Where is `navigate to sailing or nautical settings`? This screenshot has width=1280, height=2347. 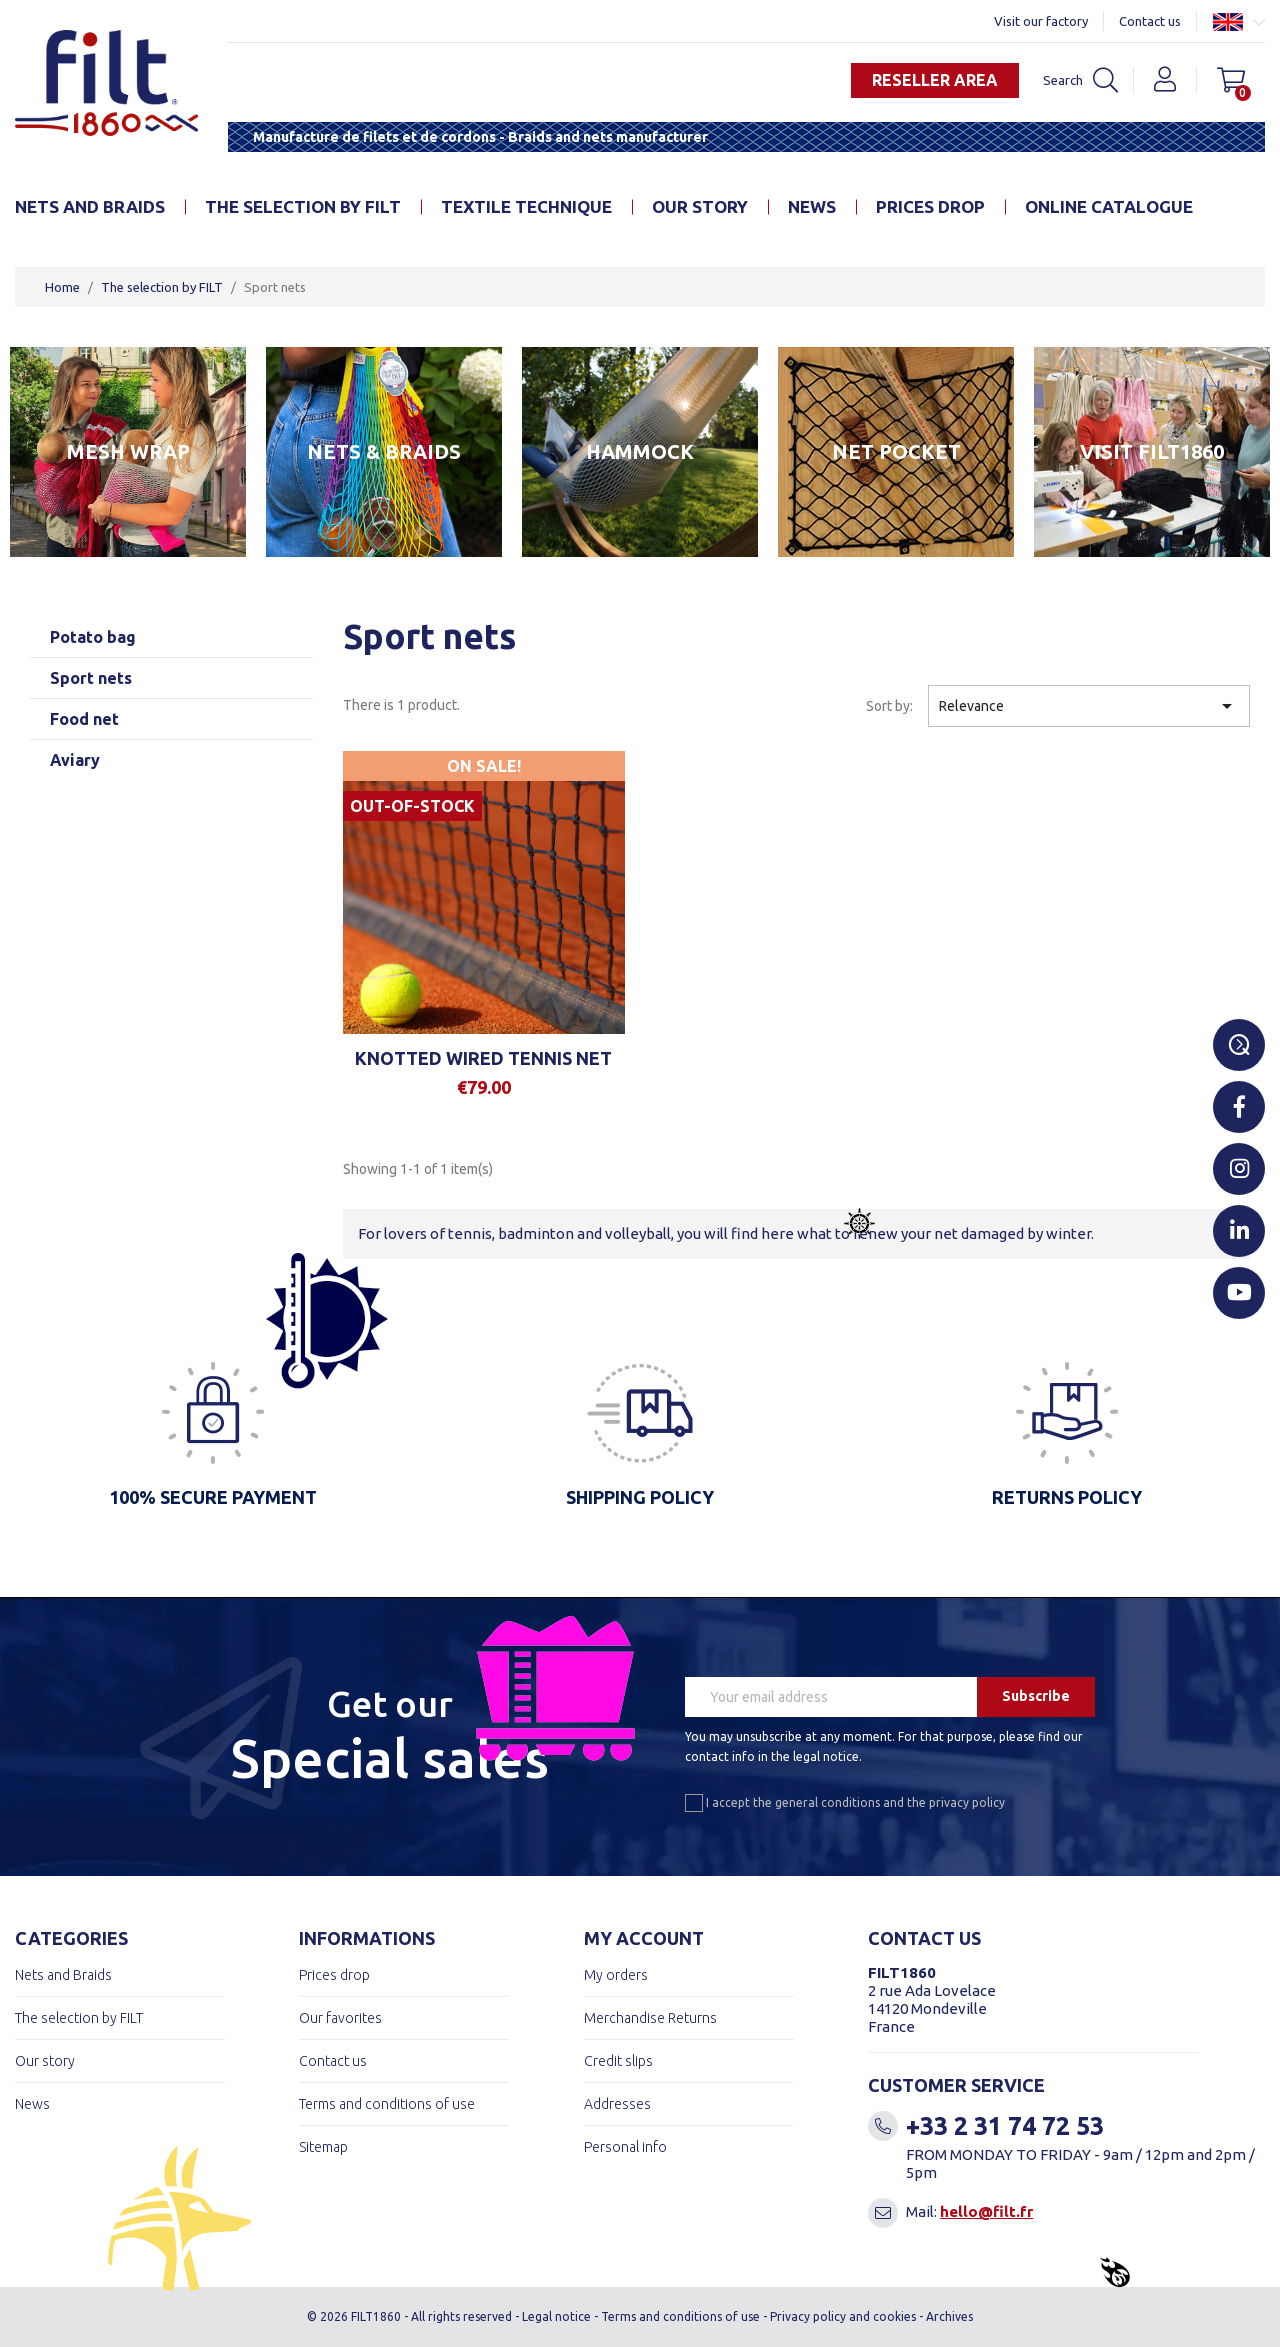
navigate to sailing or nautical settings is located at coordinates (859, 1223).